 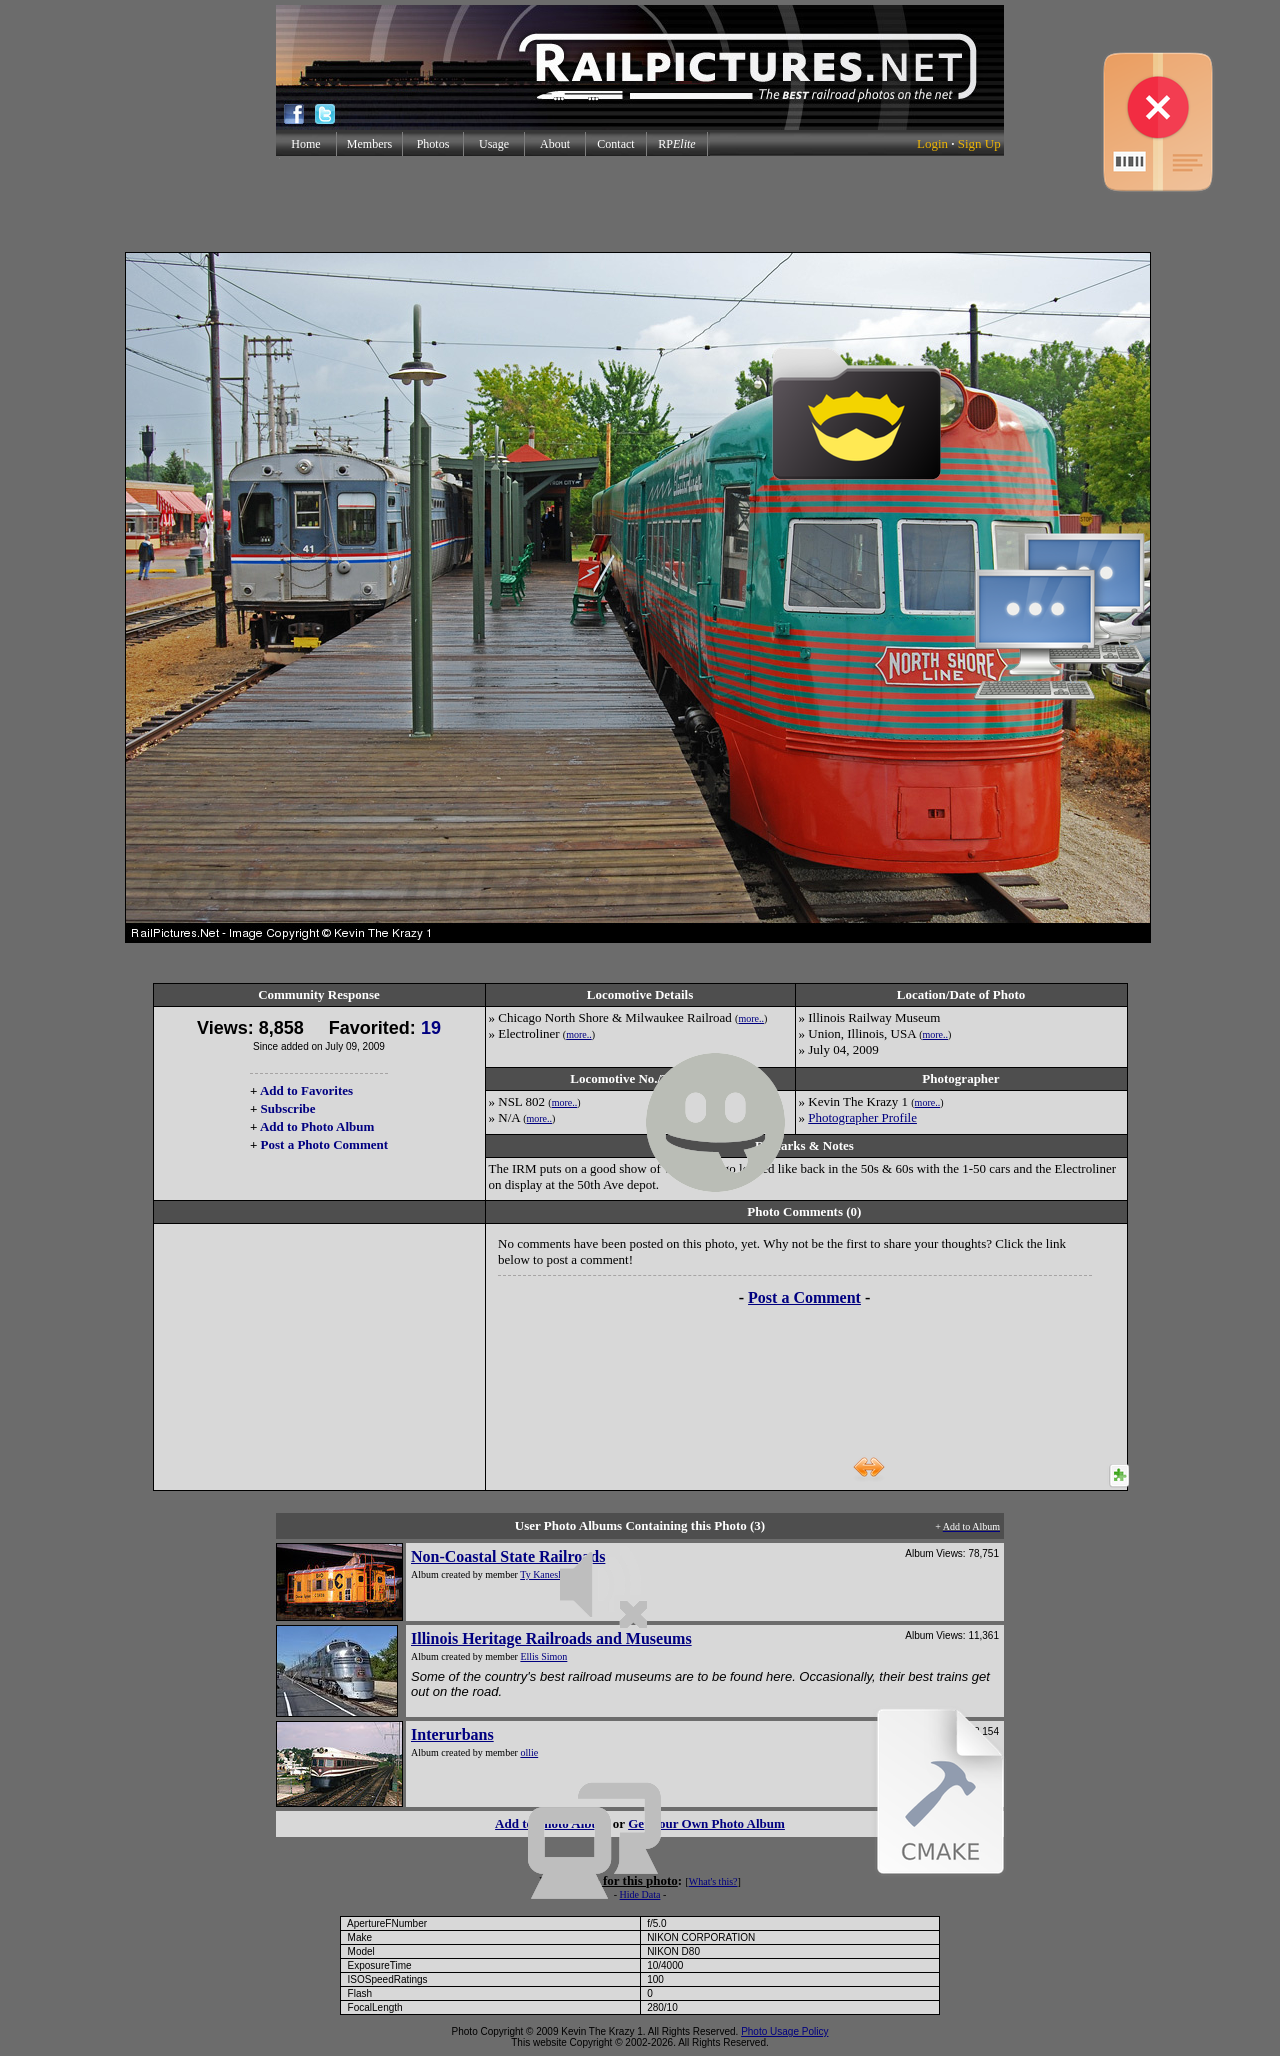 What do you see at coordinates (856, 418) in the screenshot?
I see `folder containing nim programming language projects` at bounding box center [856, 418].